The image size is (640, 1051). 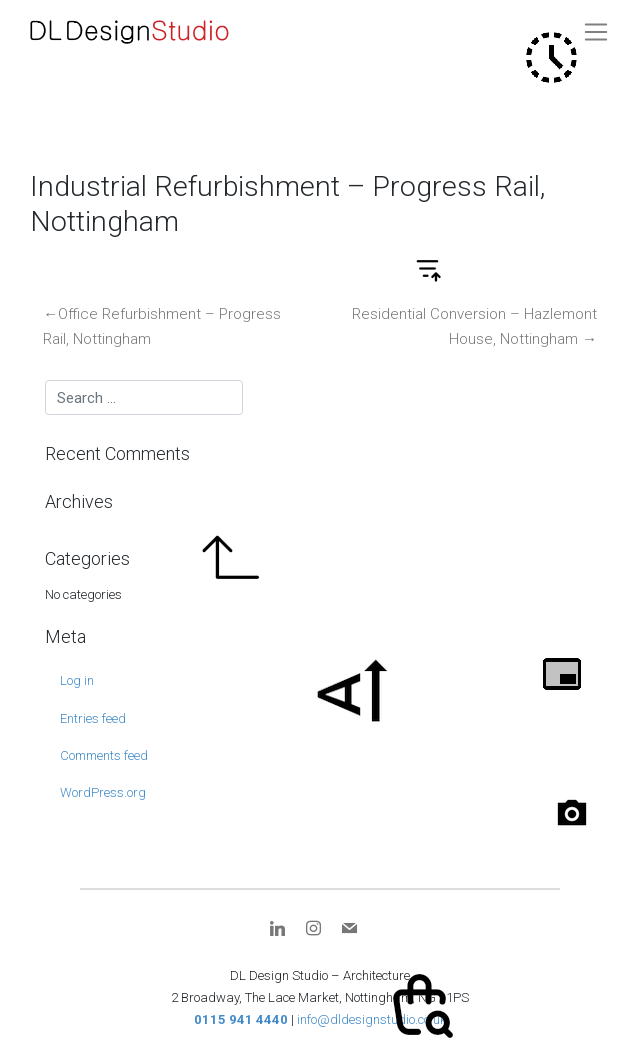 I want to click on add branding or watermark to content, so click(x=562, y=674).